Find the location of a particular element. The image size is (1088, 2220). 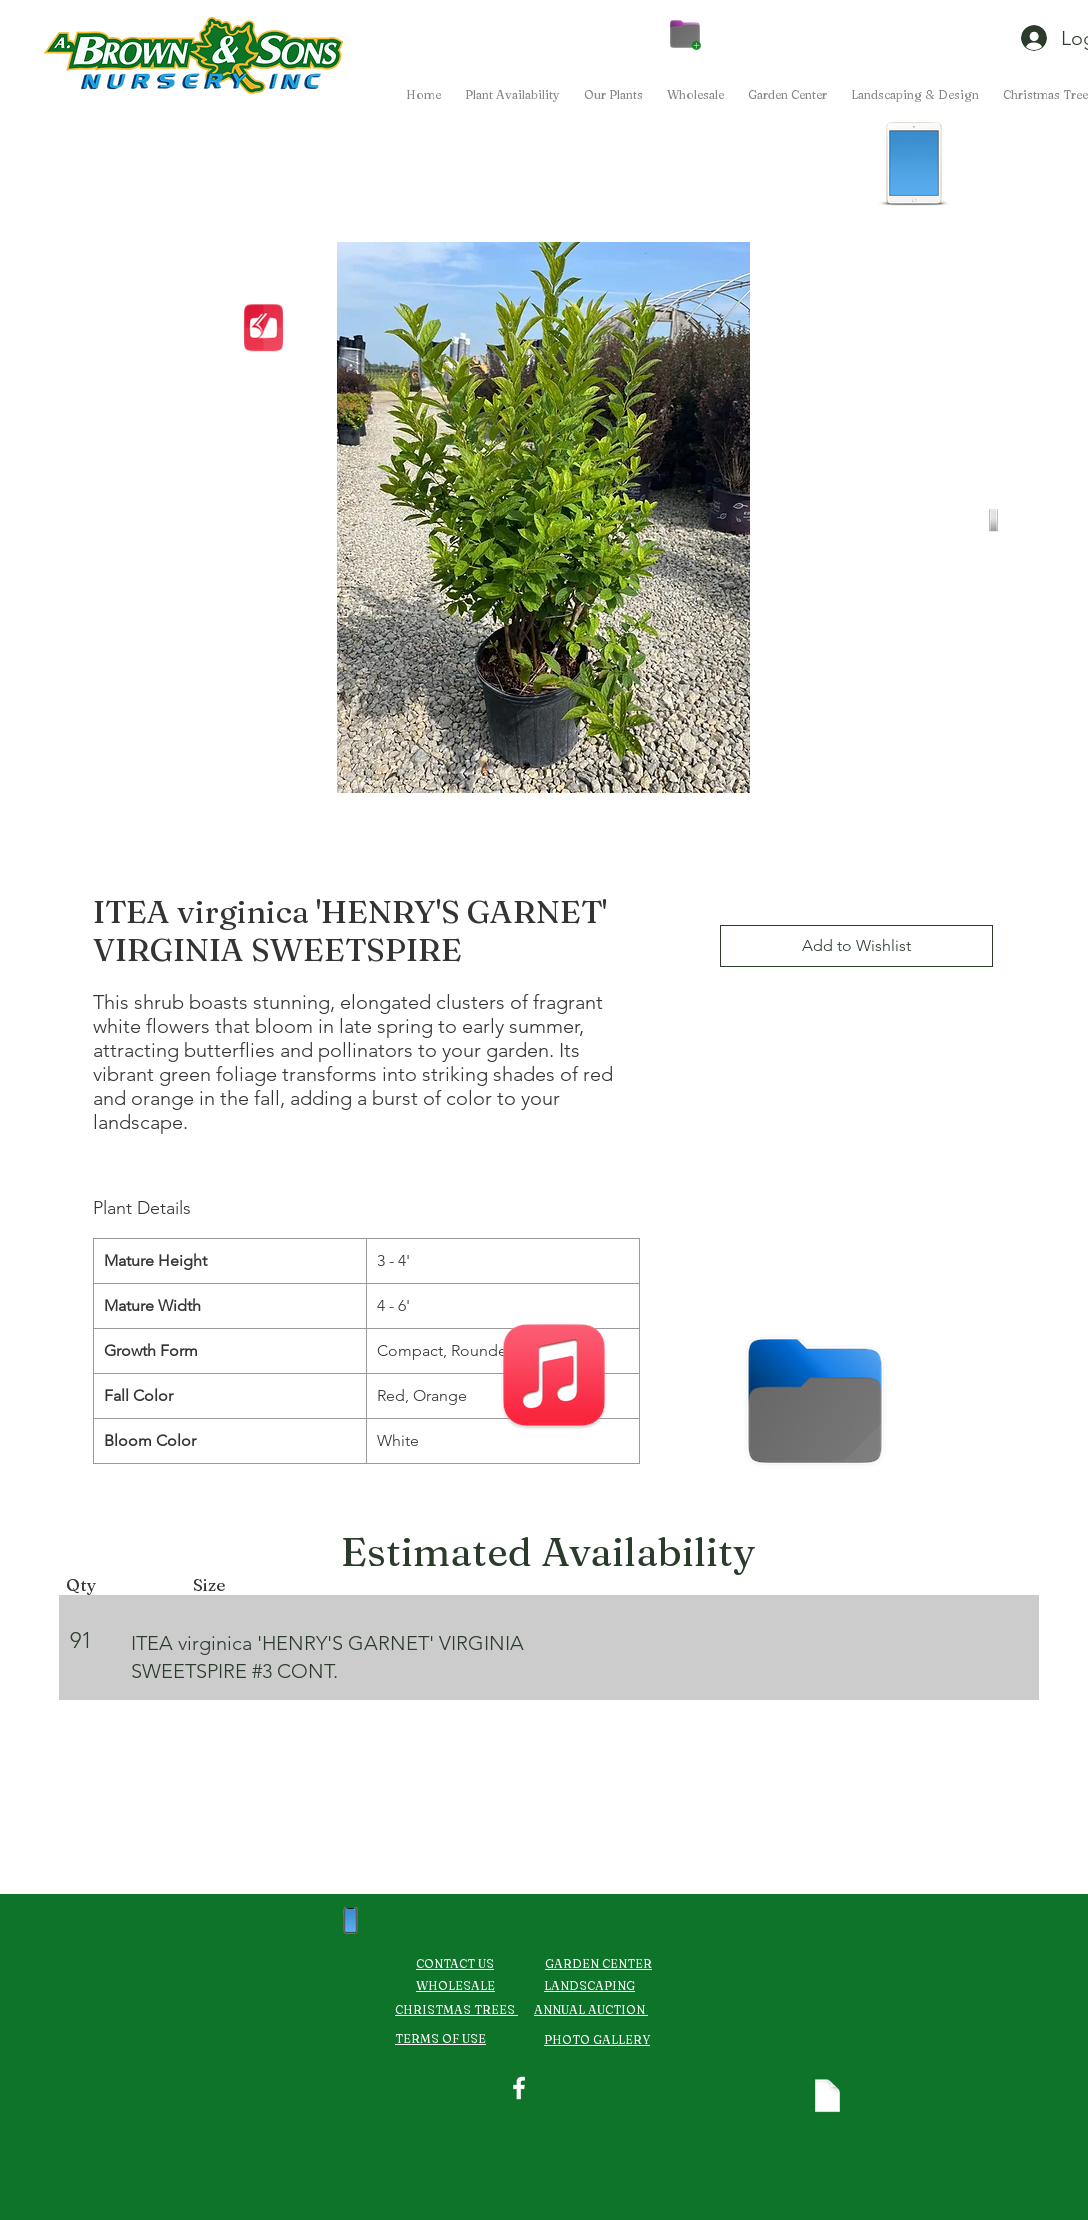

open folder containing files is located at coordinates (815, 1401).